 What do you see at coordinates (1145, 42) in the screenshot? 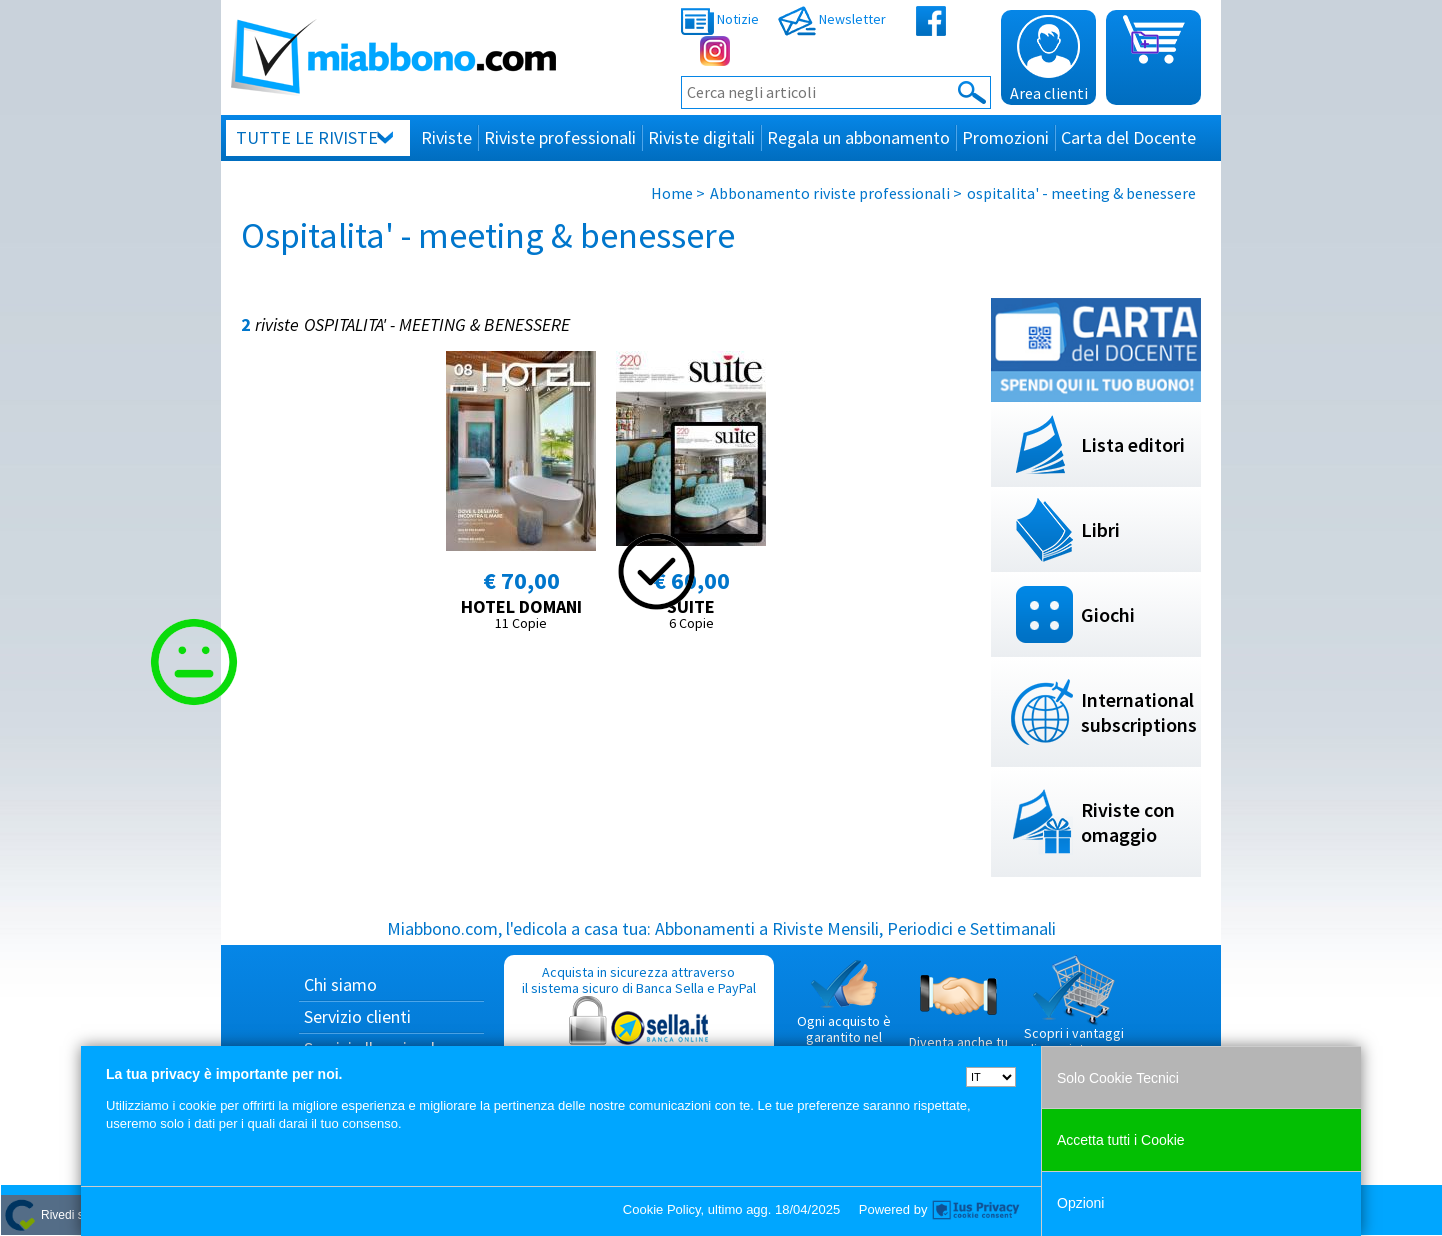
I see `create a new folder` at bounding box center [1145, 42].